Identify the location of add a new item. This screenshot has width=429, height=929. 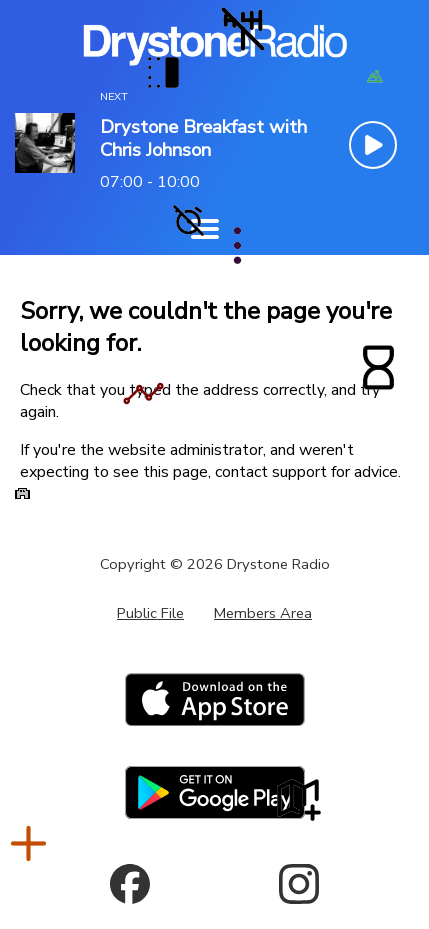
(28, 843).